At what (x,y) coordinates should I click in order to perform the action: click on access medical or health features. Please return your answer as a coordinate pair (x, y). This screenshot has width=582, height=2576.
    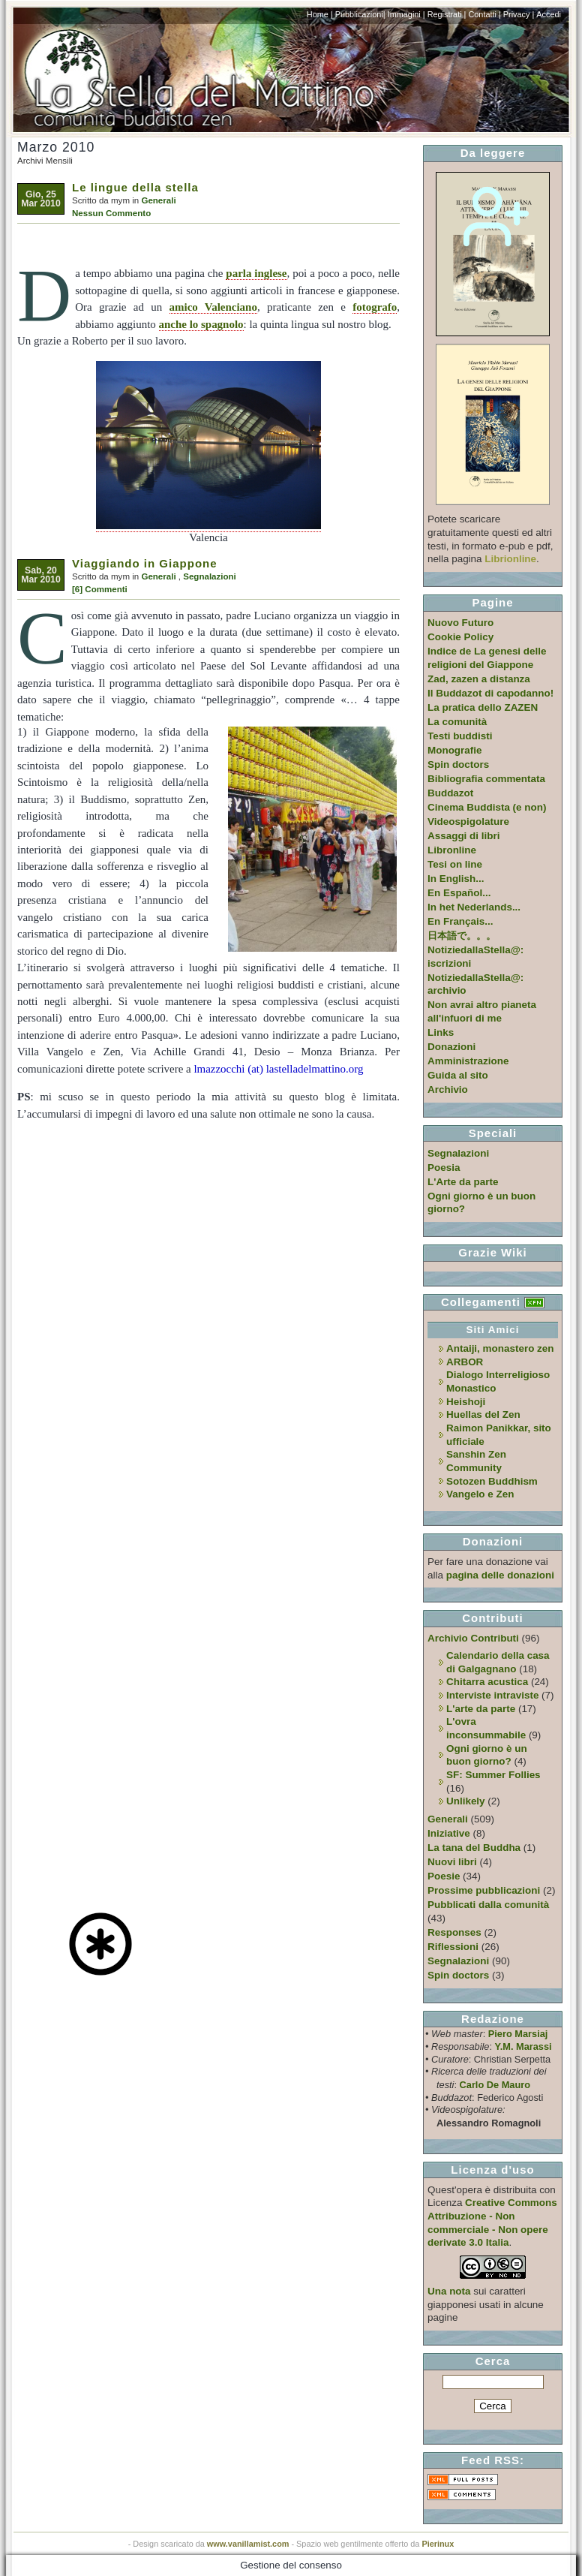
    Looking at the image, I should click on (100, 1944).